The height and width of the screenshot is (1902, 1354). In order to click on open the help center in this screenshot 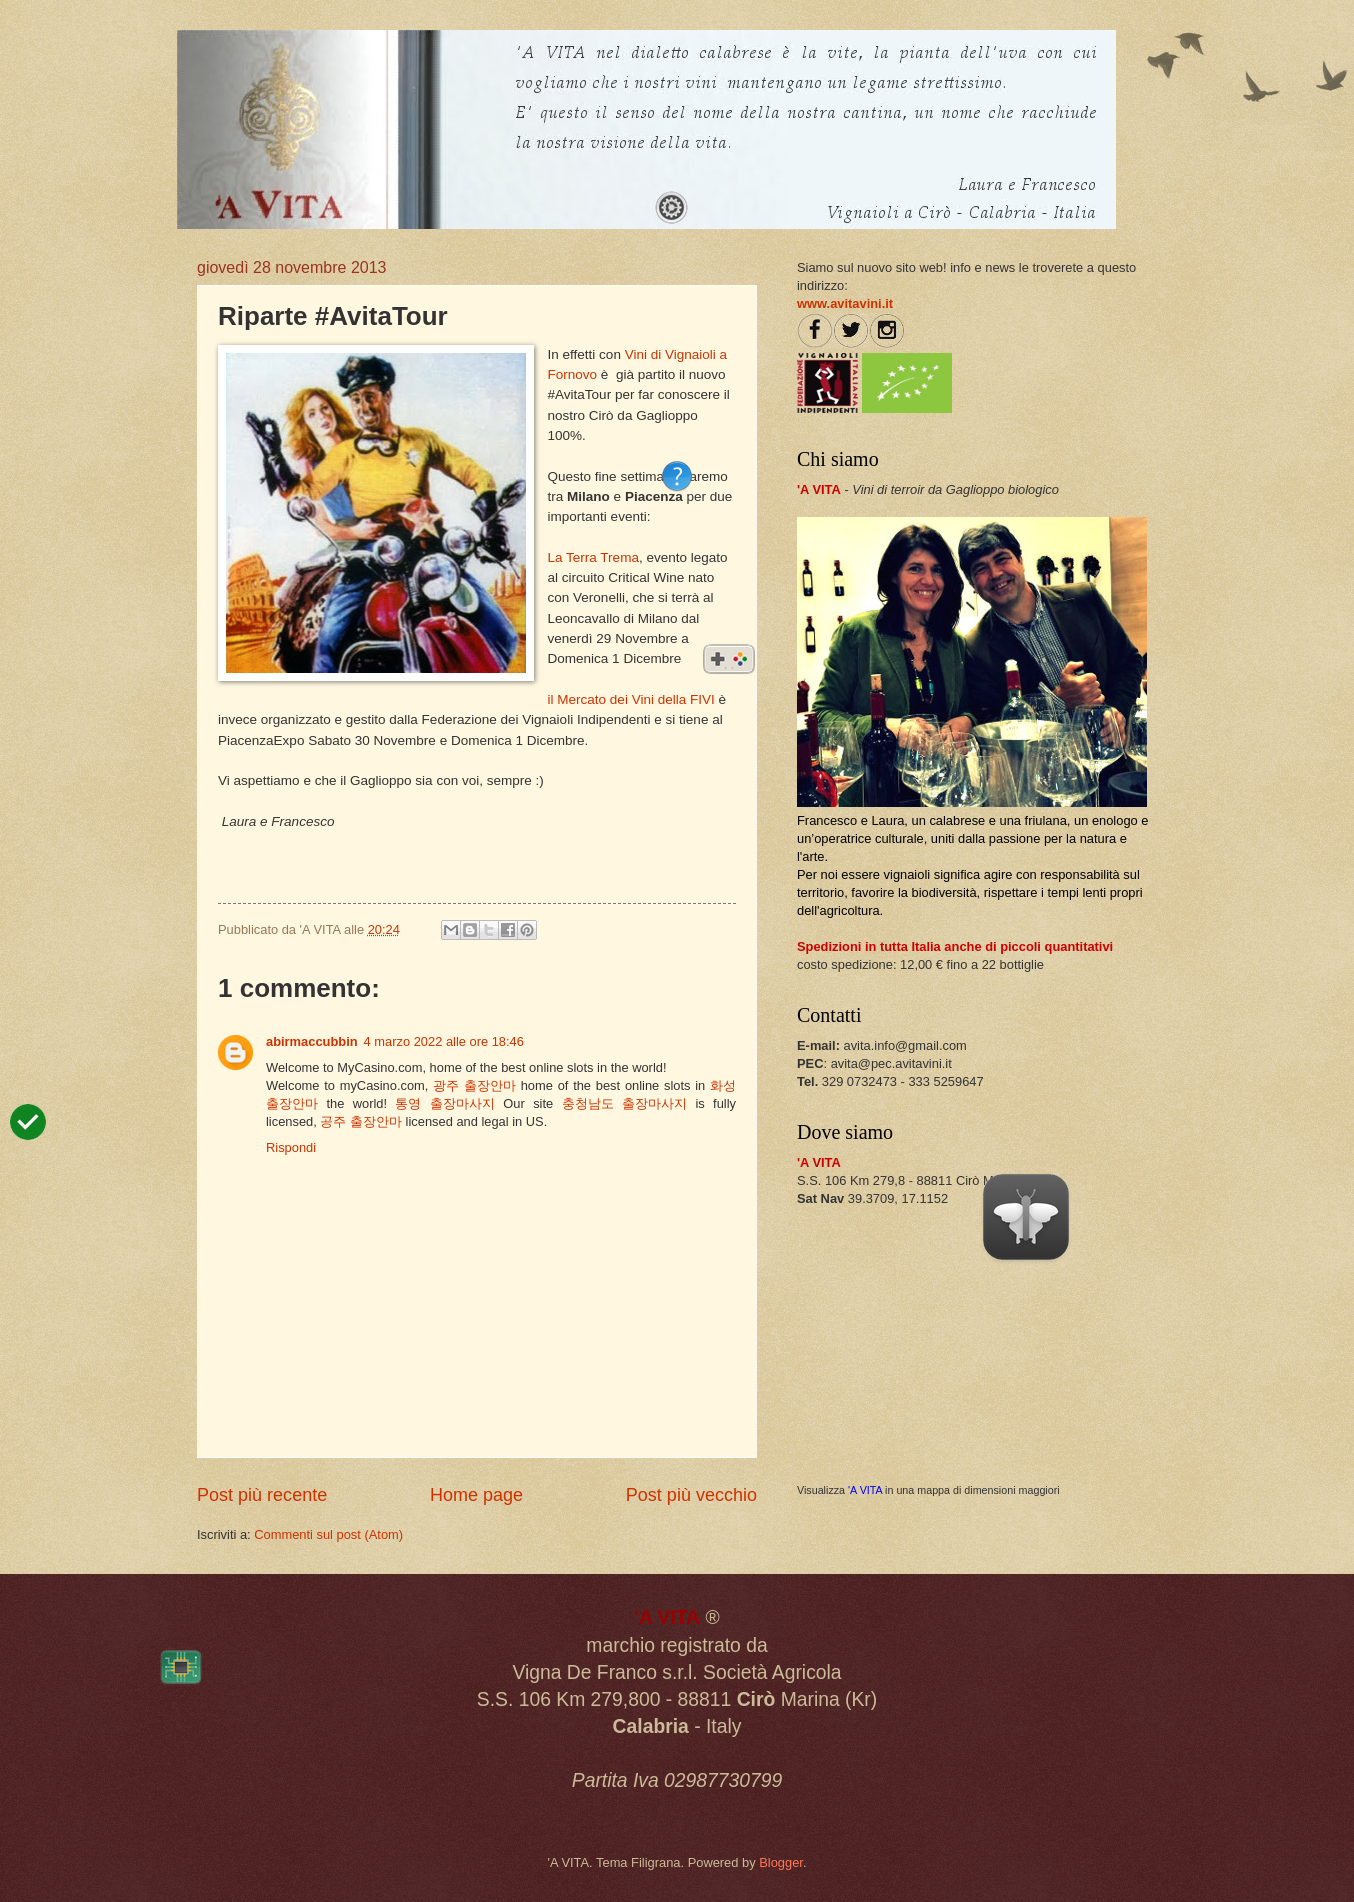, I will do `click(677, 476)`.